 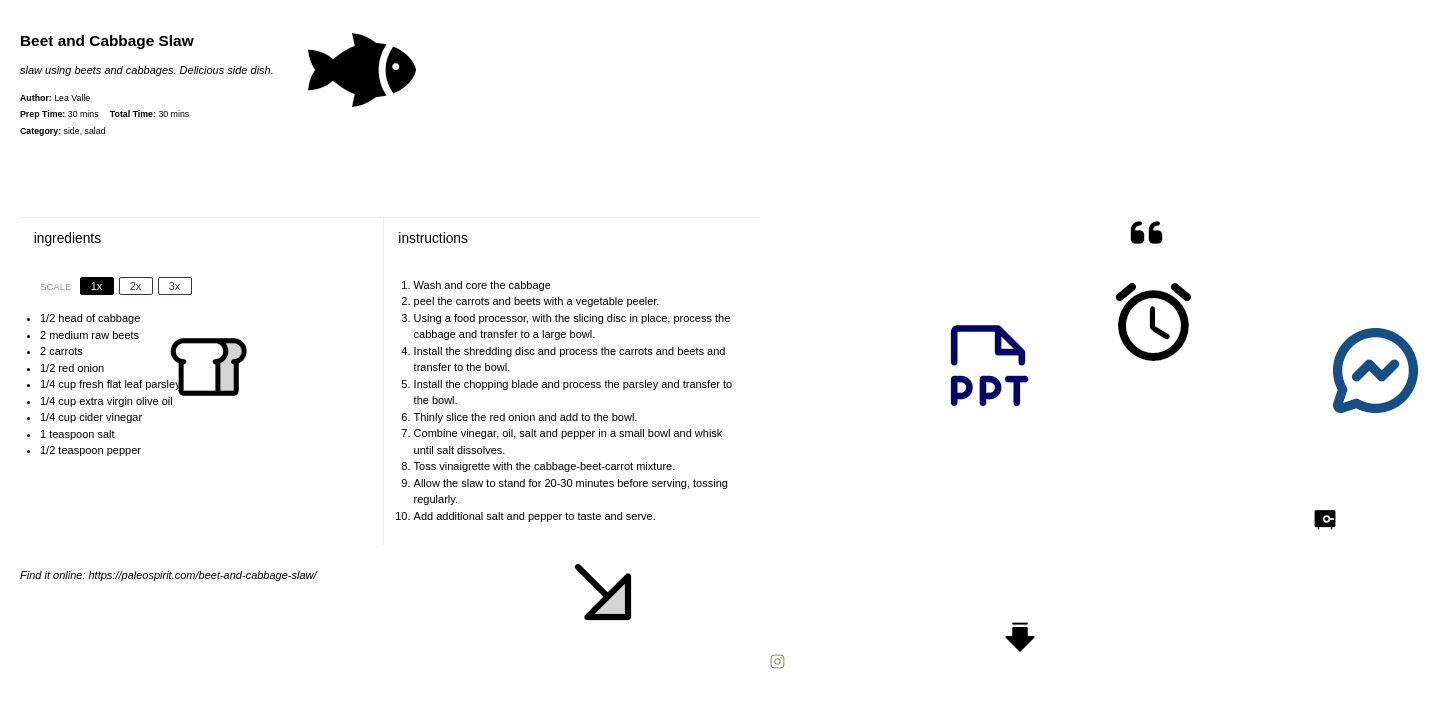 I want to click on access your alarms, so click(x=1153, y=321).